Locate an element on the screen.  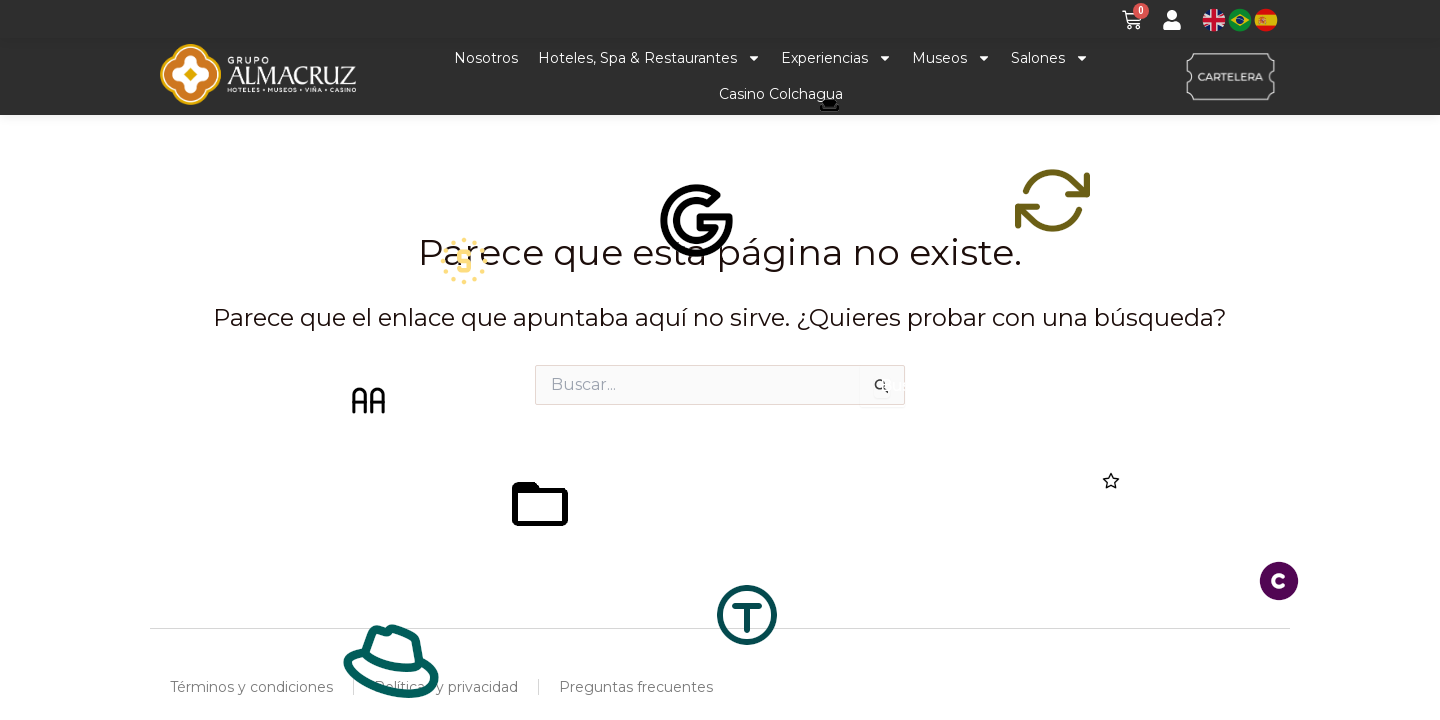
visit thingiverse for 3D printable models is located at coordinates (747, 615).